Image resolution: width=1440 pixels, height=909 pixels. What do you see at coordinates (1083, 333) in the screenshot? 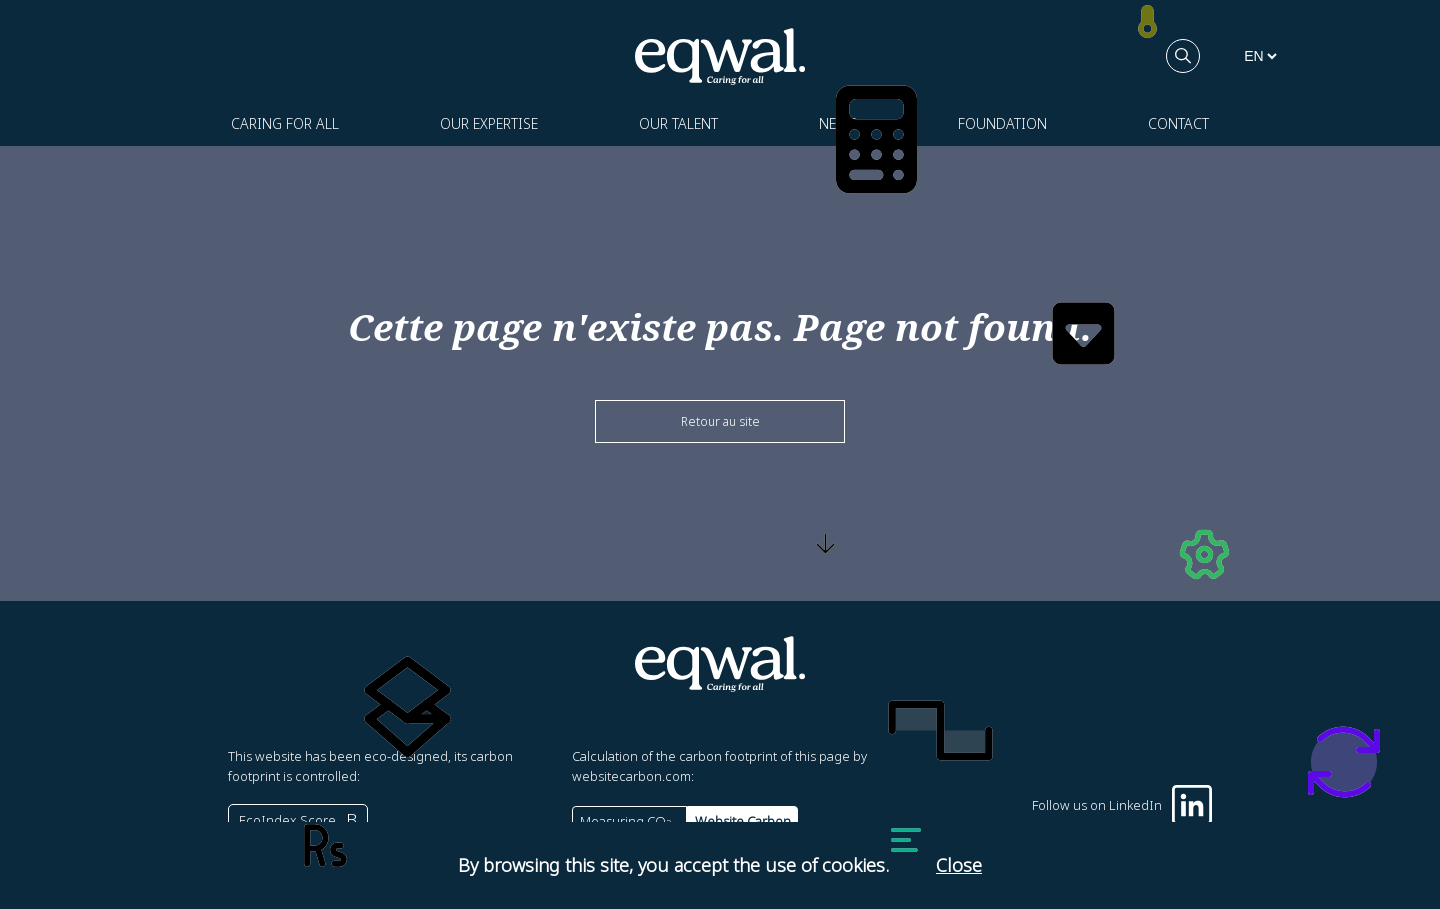
I see `expand dropdown menu` at bounding box center [1083, 333].